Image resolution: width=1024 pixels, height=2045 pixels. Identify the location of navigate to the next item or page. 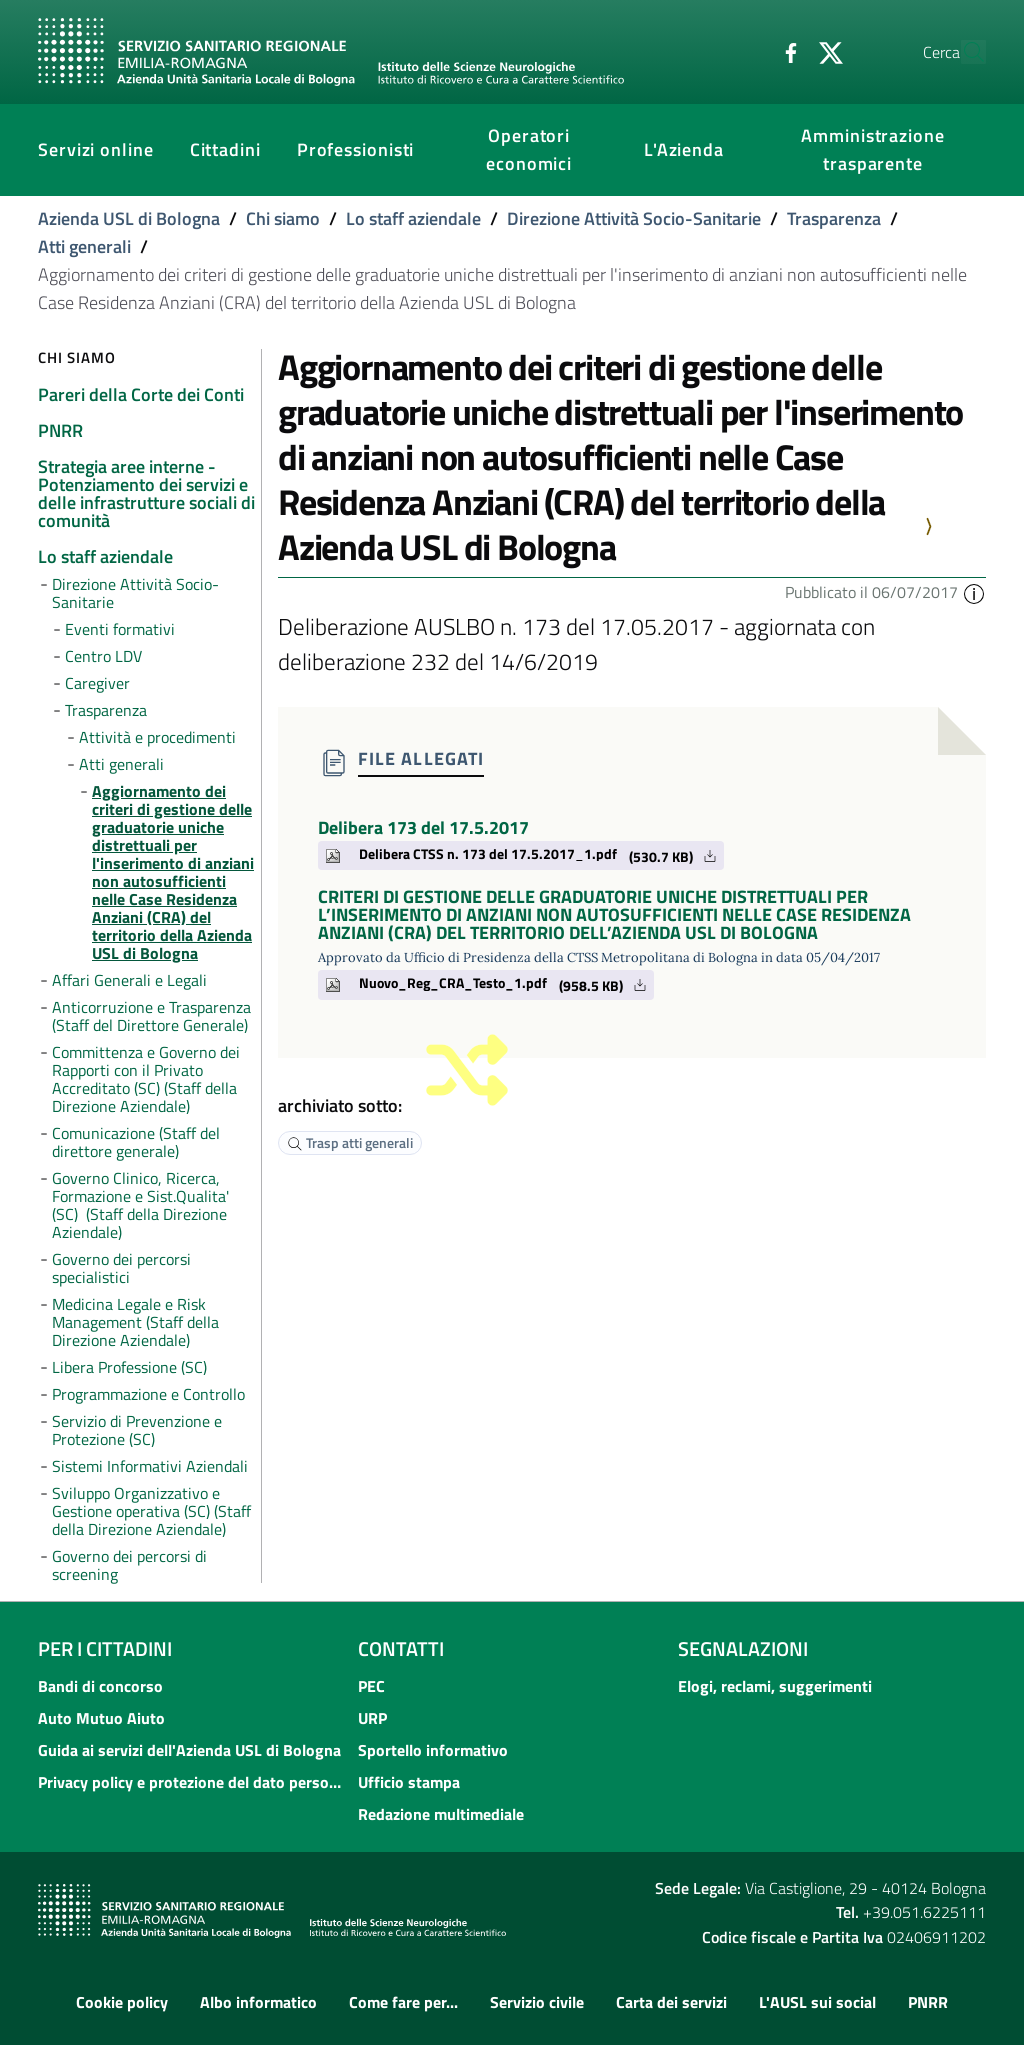
(928, 526).